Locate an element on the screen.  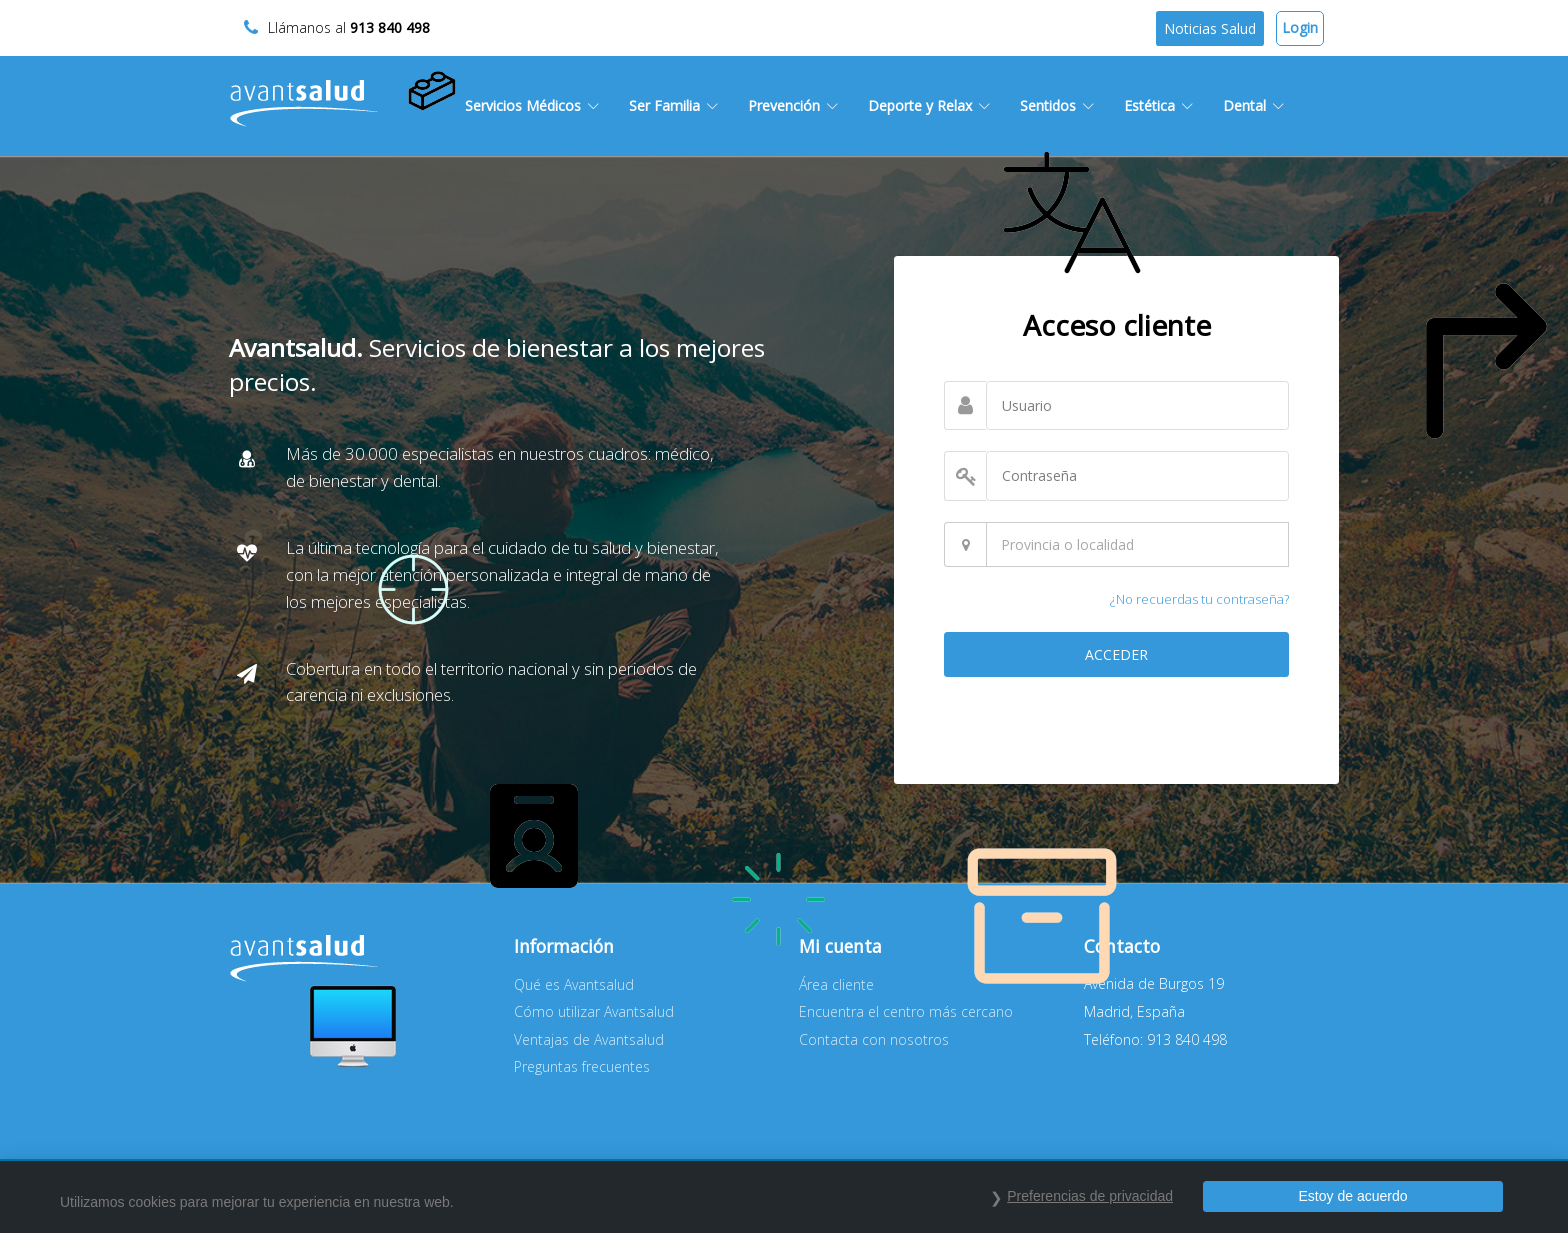
access desktop or computer settings is located at coordinates (353, 1027).